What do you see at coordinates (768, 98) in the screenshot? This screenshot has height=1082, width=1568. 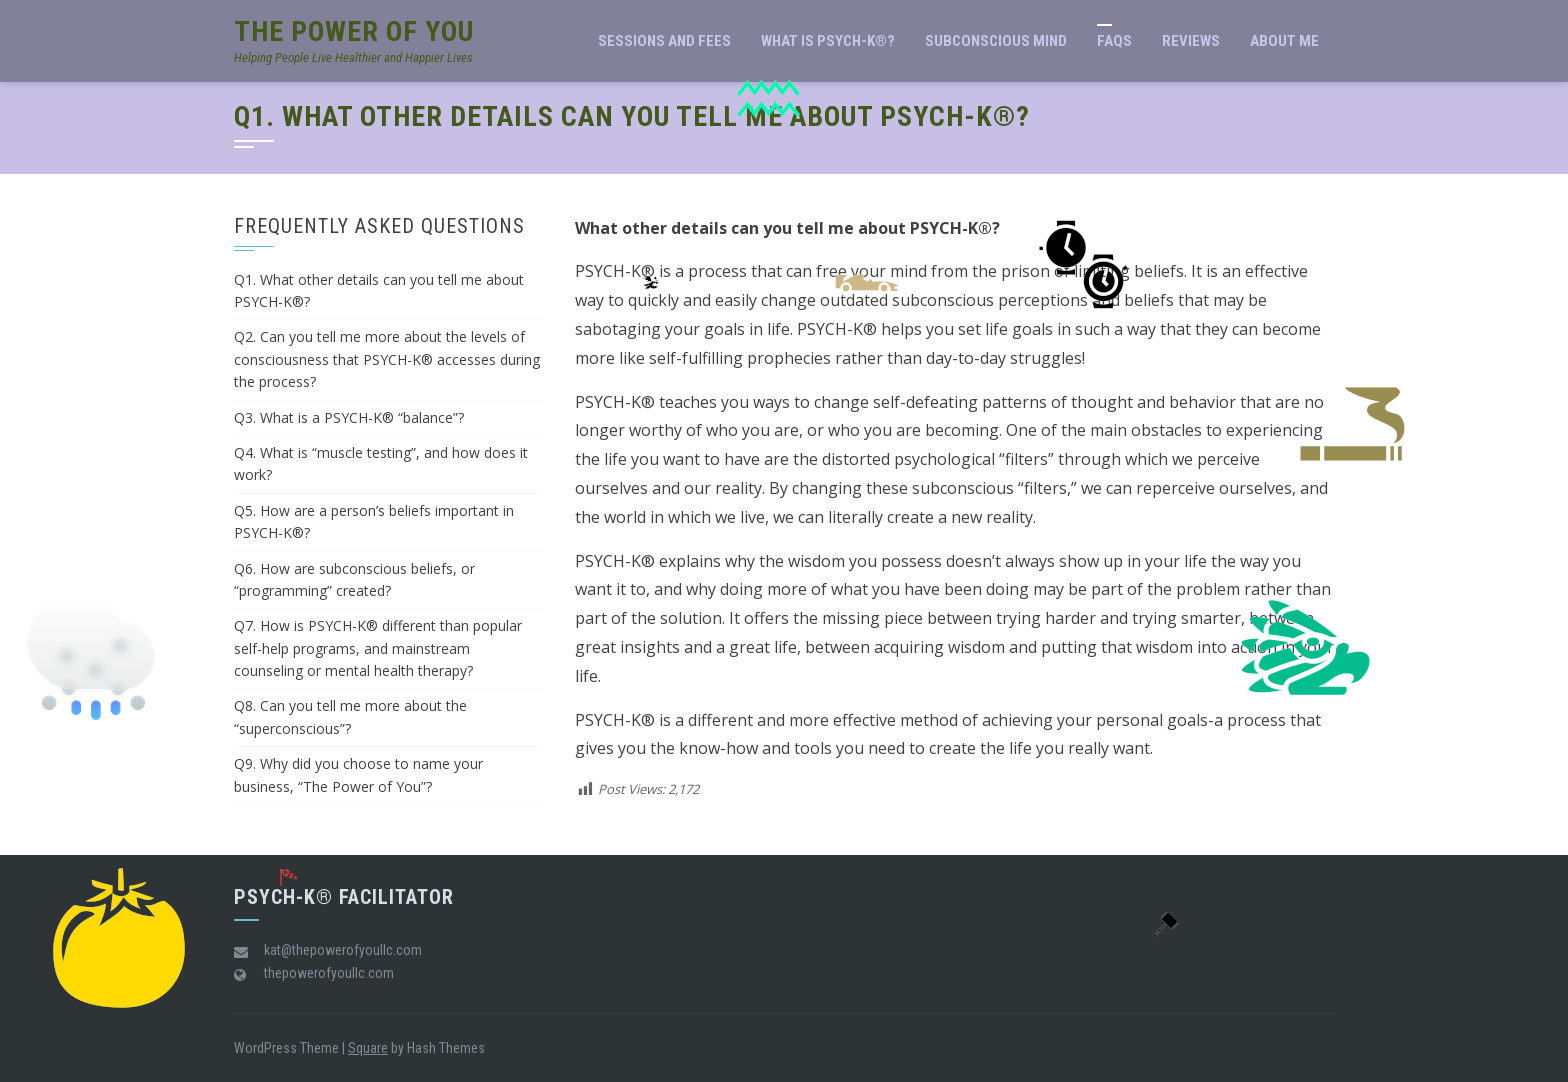 I see `represents the aquarius zodiac sign` at bounding box center [768, 98].